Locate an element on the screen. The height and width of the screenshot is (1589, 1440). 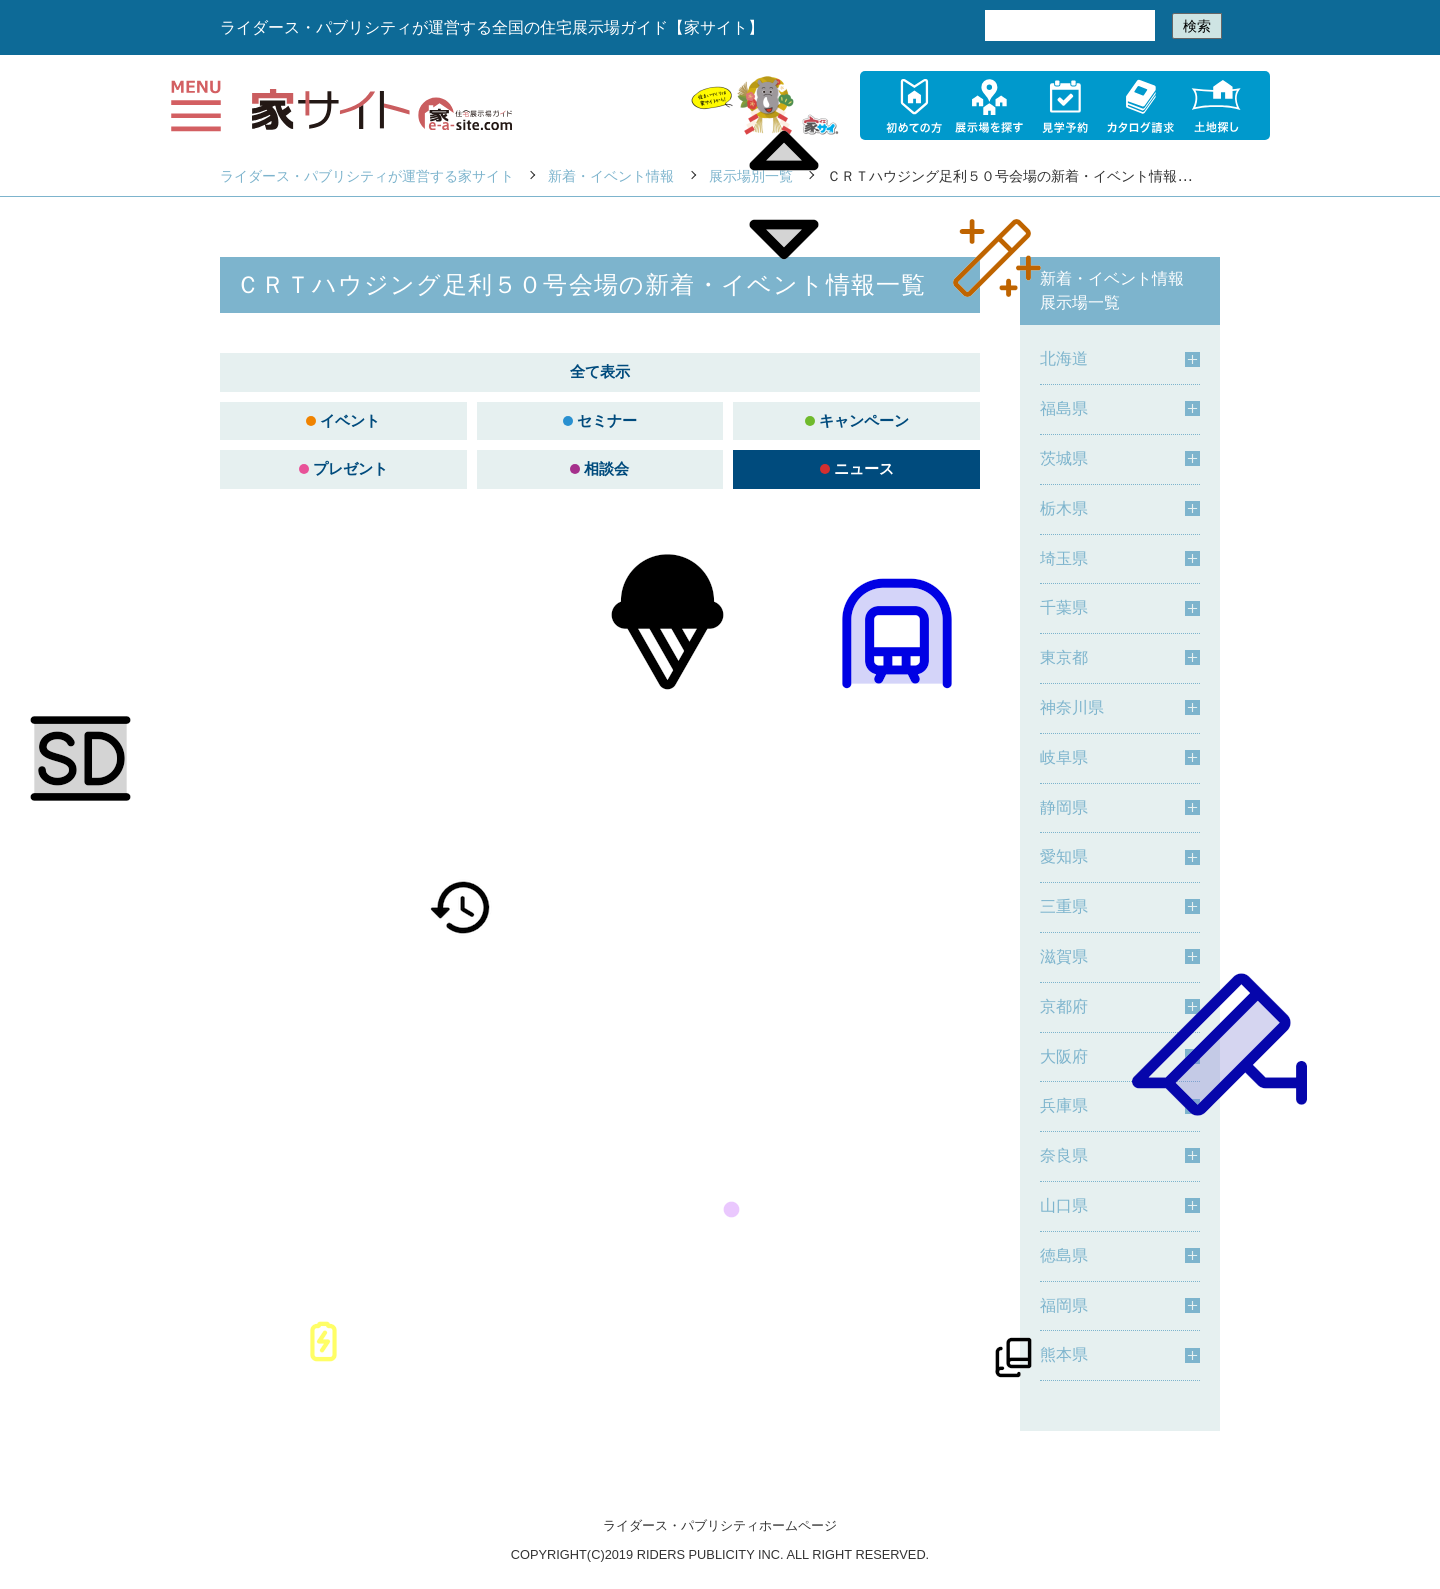
duplicate or copy a book/document is located at coordinates (1013, 1357).